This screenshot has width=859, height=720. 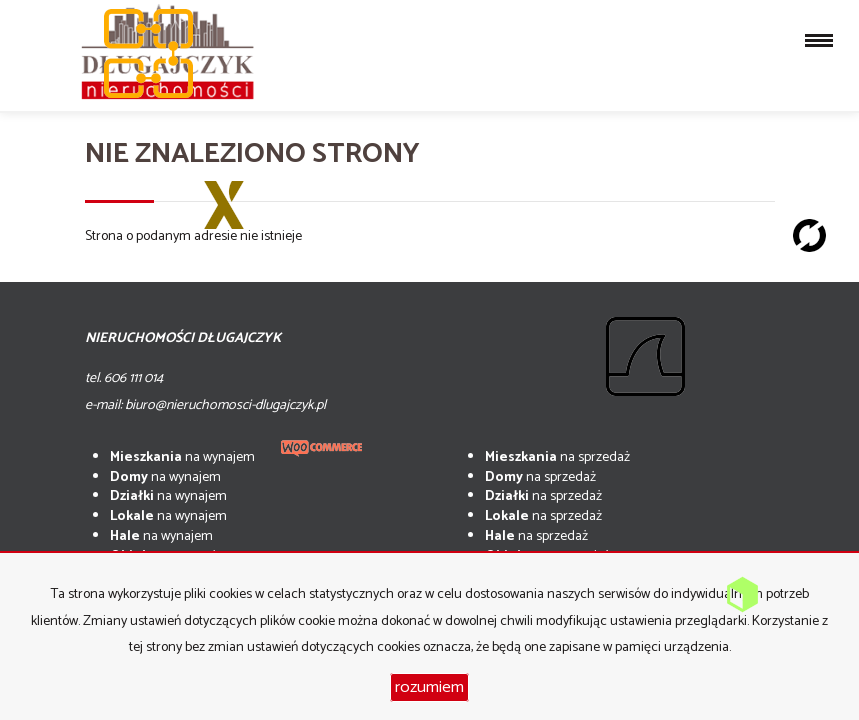 I want to click on open wireshark network protocol analyzer, so click(x=645, y=356).